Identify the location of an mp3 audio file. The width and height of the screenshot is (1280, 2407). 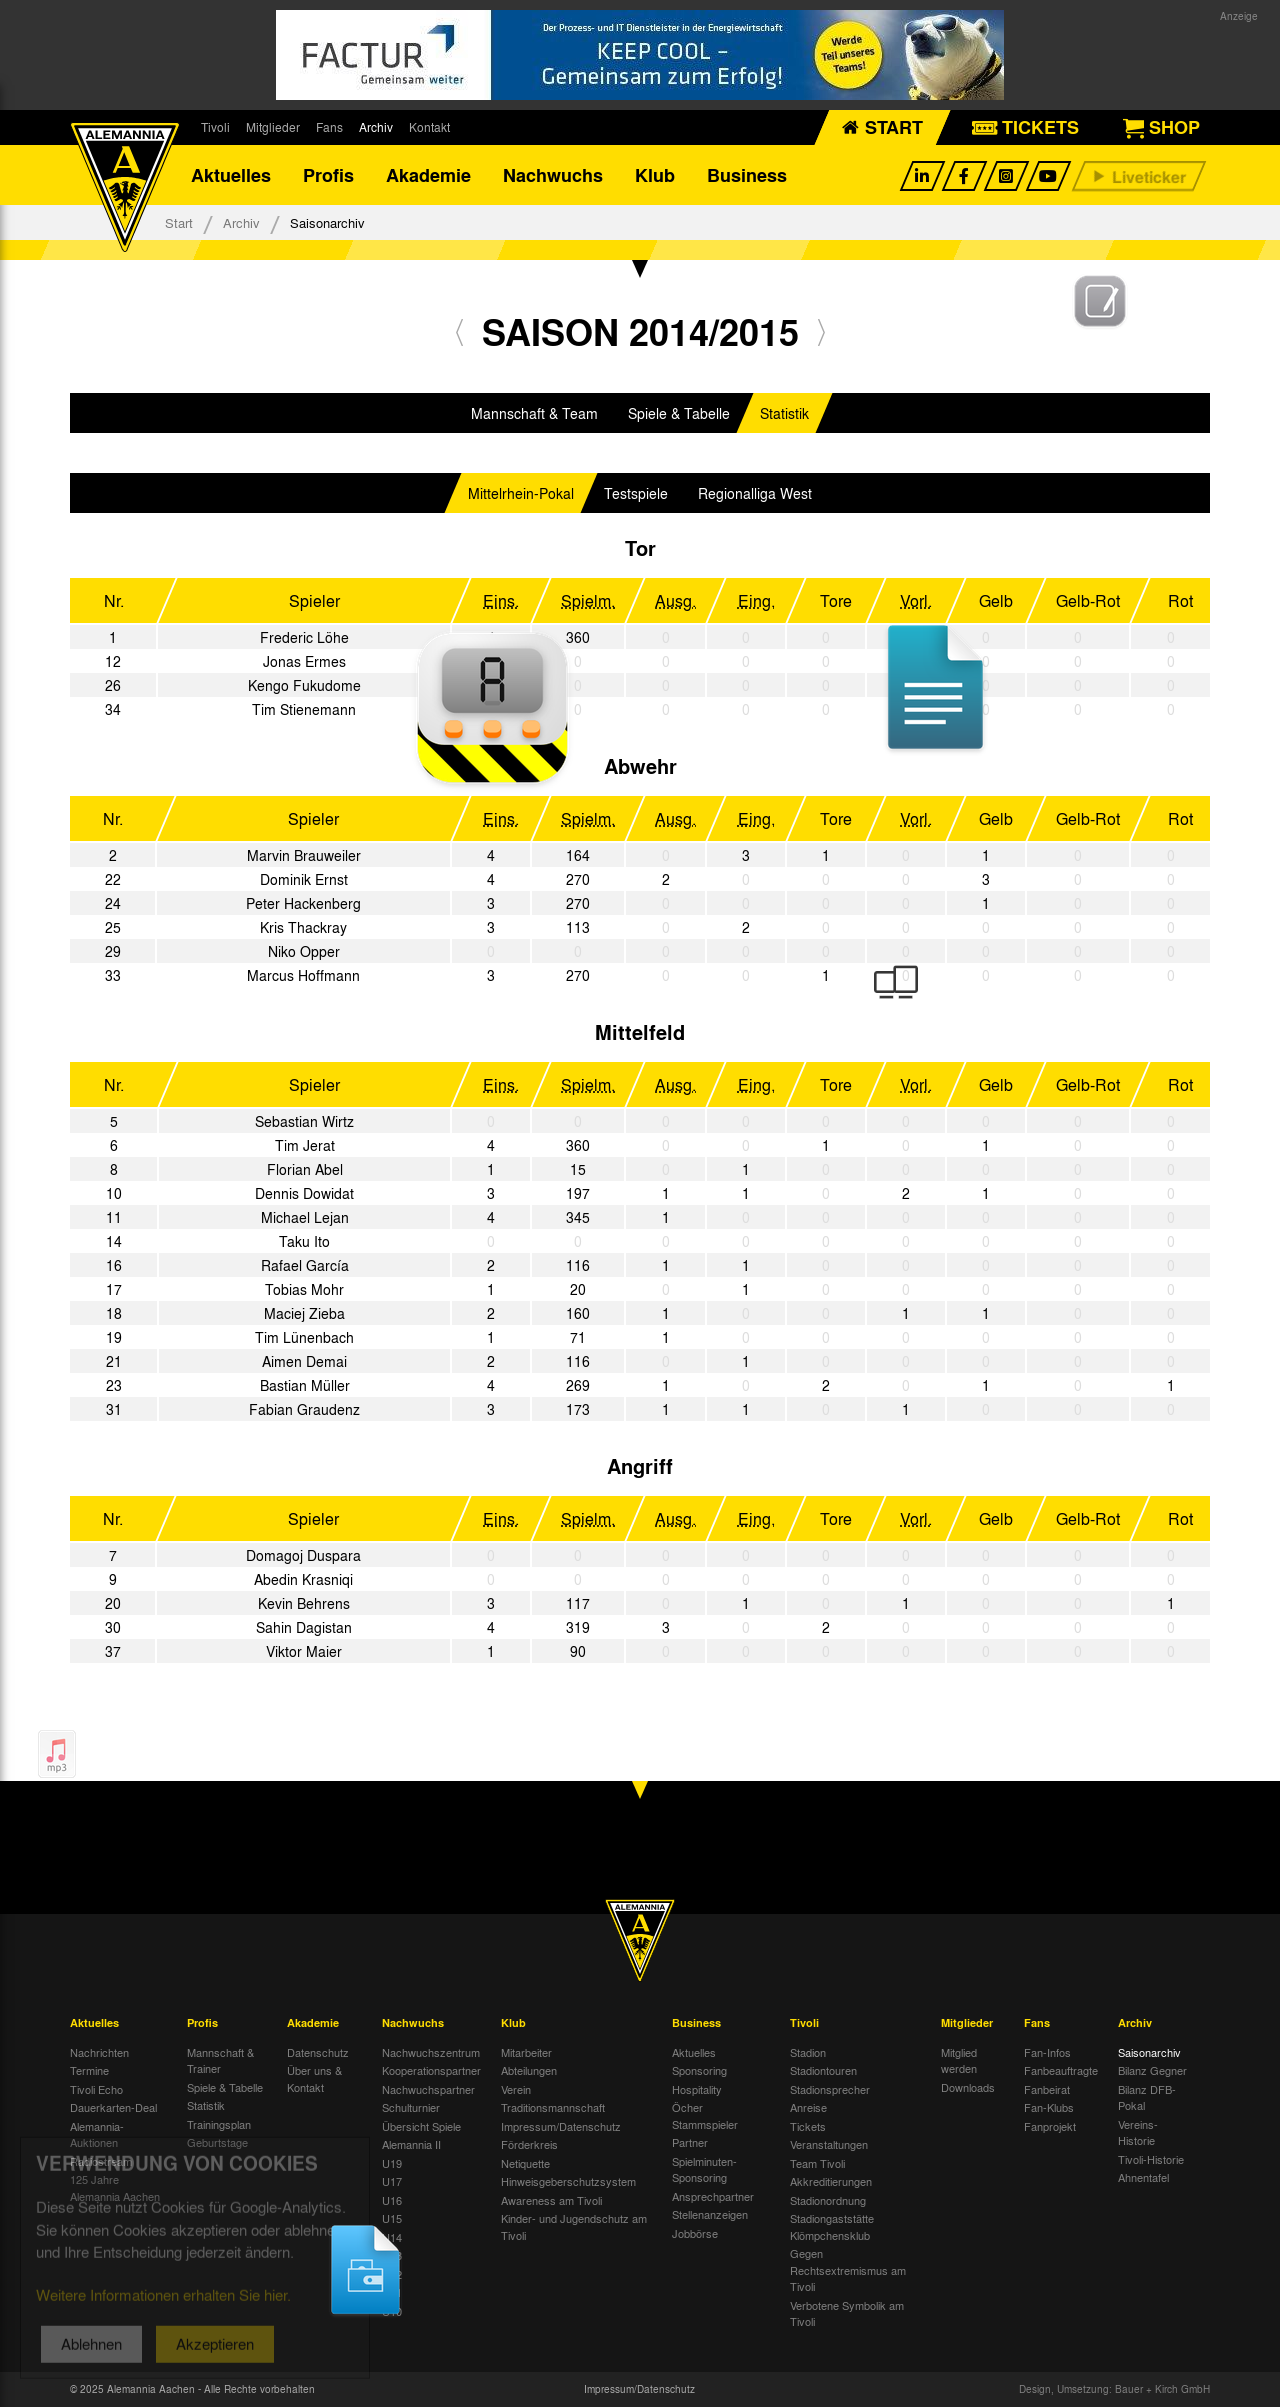
(57, 1754).